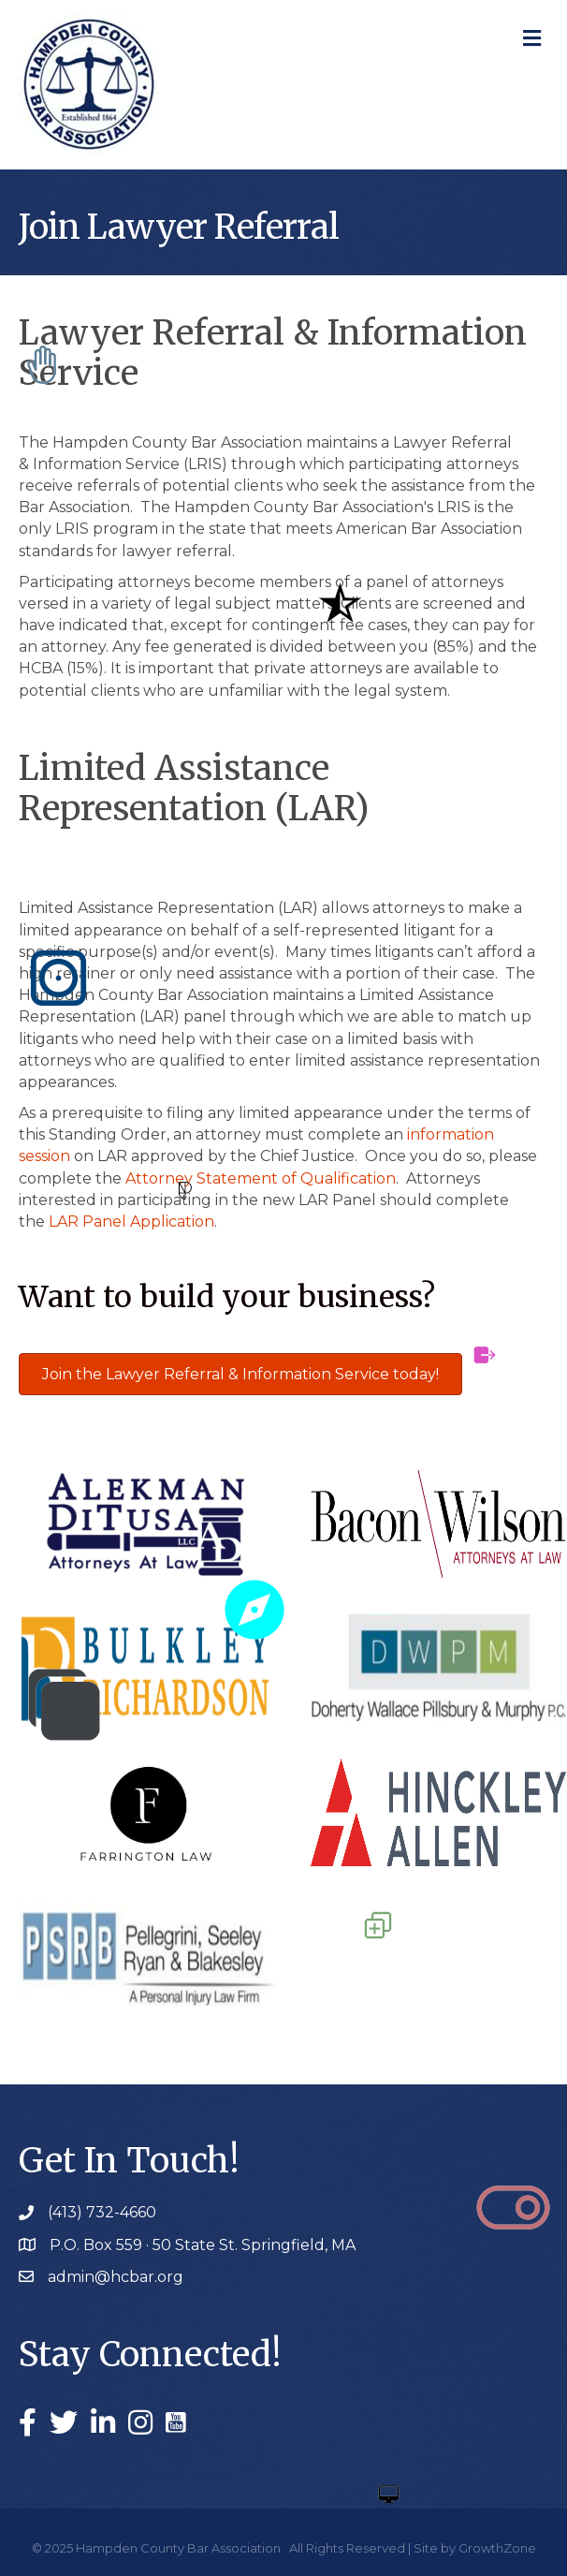 The height and width of the screenshot is (2576, 567). What do you see at coordinates (41, 364) in the screenshot?
I see `stop or halt an action` at bounding box center [41, 364].